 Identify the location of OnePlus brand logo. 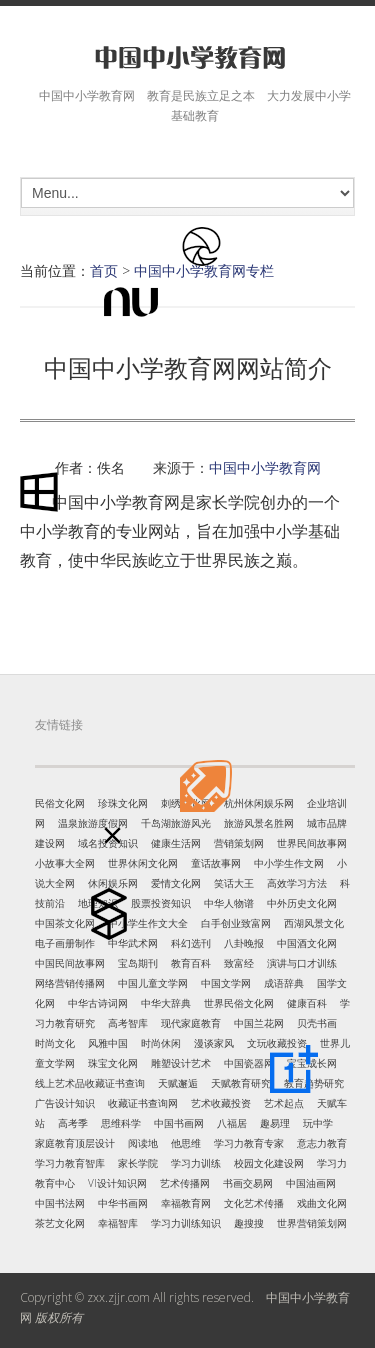
(294, 1069).